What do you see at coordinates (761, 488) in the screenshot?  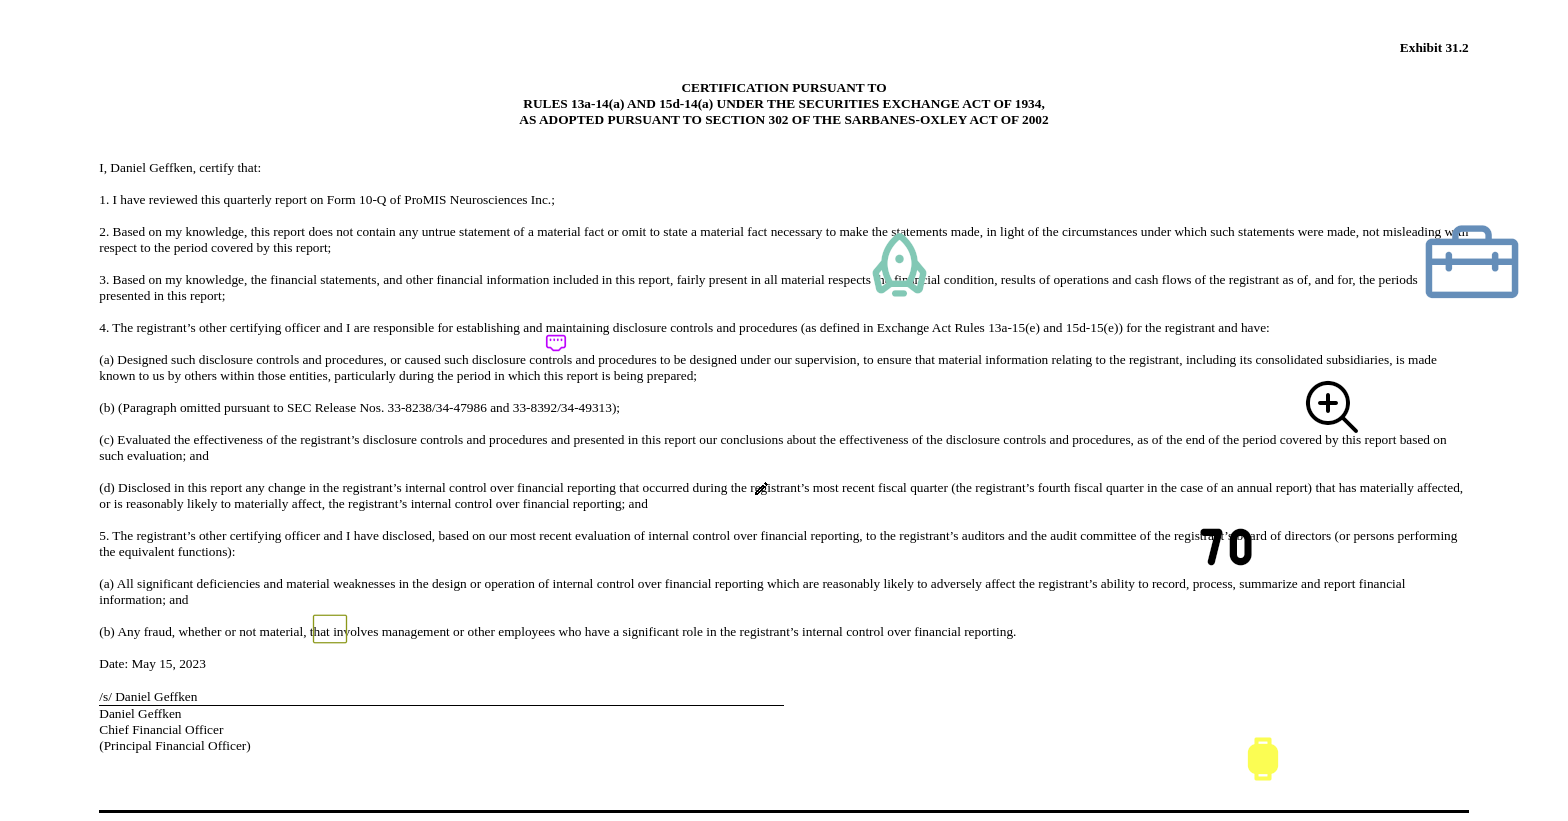 I see `create or compose new content` at bounding box center [761, 488].